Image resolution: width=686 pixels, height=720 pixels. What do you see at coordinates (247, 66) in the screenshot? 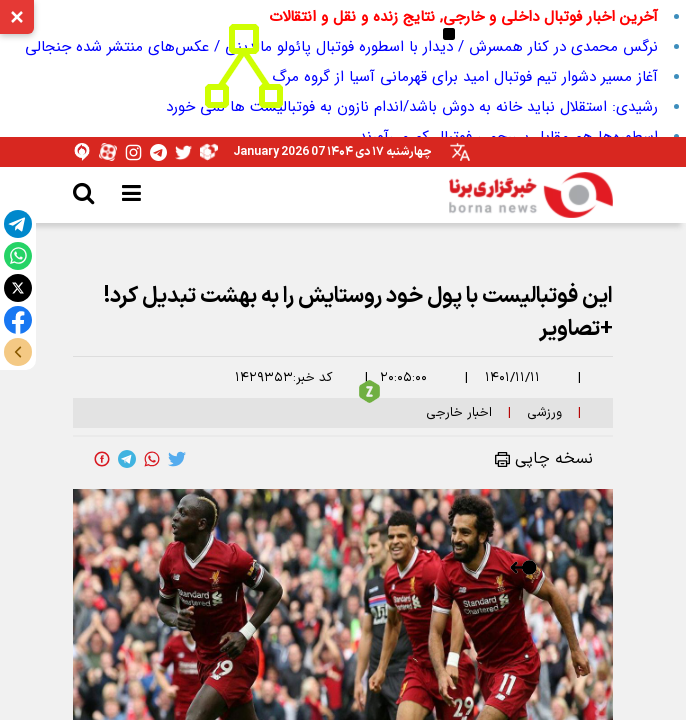
I see `view subtype hierarchy in code editor` at bounding box center [247, 66].